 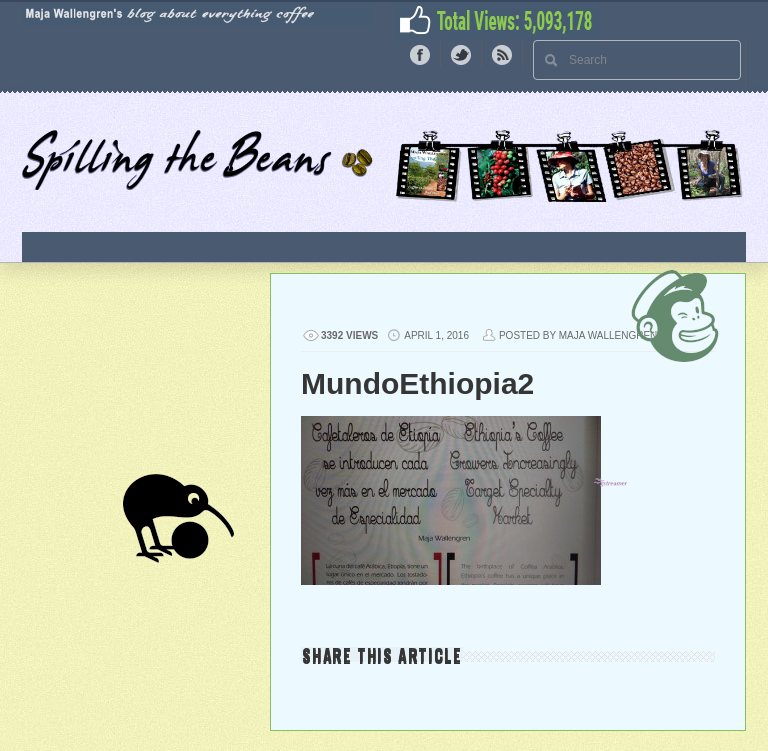 What do you see at coordinates (610, 482) in the screenshot?
I see `gstreamer multimedia framework logo` at bounding box center [610, 482].